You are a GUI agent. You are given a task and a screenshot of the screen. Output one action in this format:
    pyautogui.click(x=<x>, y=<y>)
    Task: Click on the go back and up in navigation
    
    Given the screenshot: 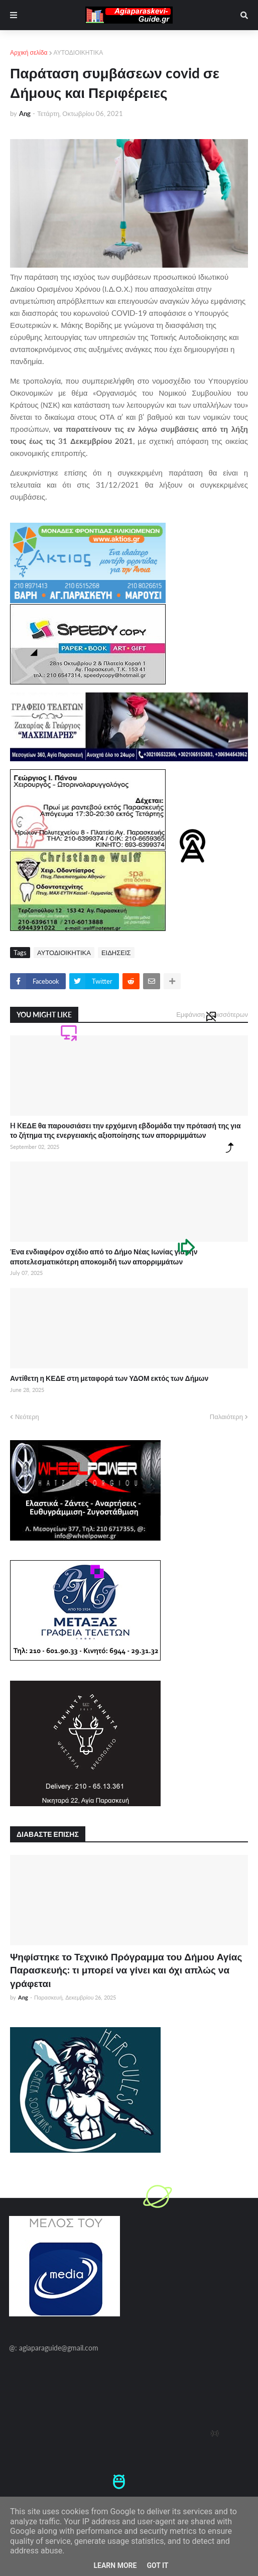 What is the action you would take?
    pyautogui.click(x=229, y=1147)
    